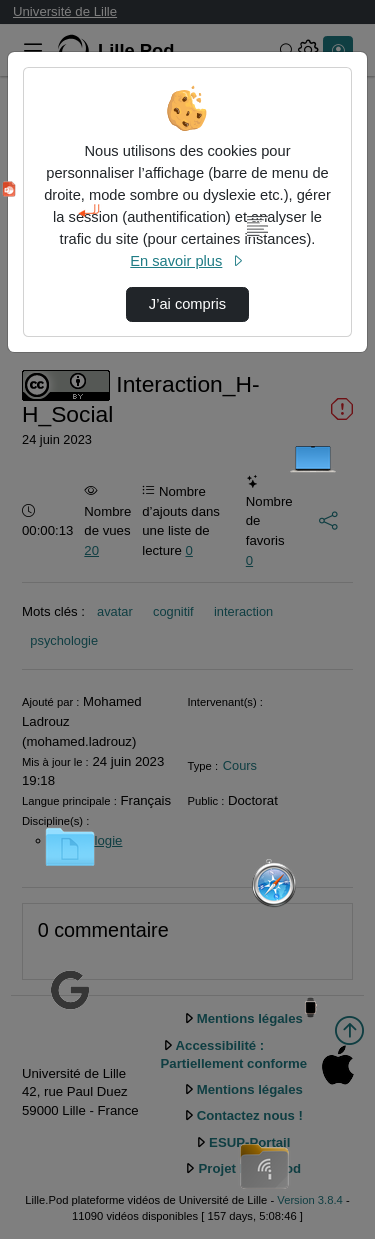  What do you see at coordinates (313, 457) in the screenshot?
I see `macbook air 15-inch device icon` at bounding box center [313, 457].